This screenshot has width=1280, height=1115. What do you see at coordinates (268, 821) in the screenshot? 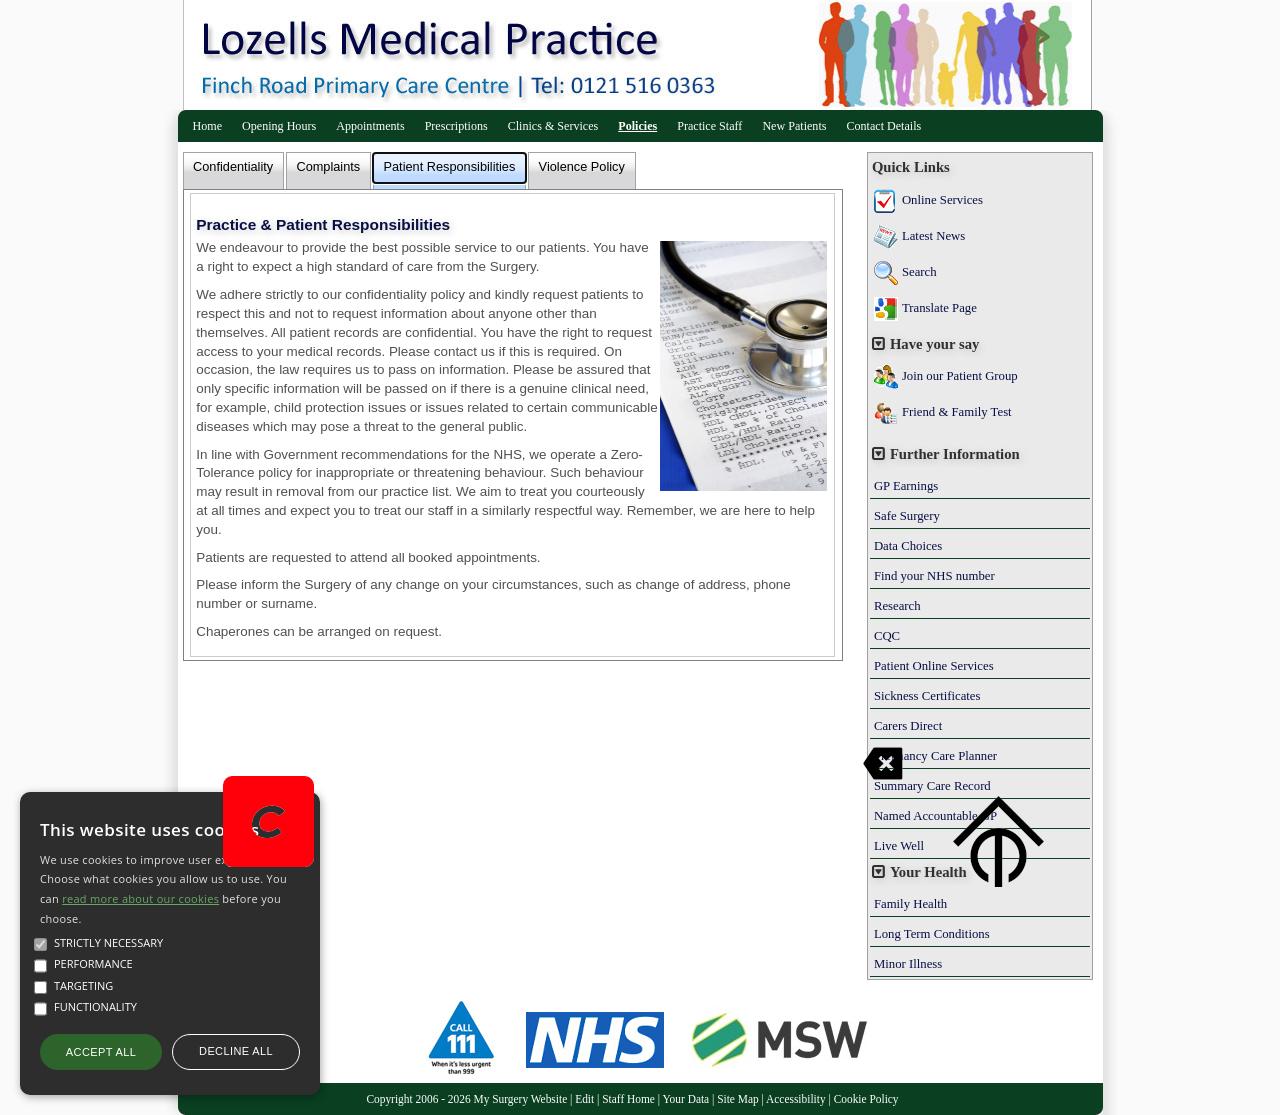
I see `craft cms logo` at bounding box center [268, 821].